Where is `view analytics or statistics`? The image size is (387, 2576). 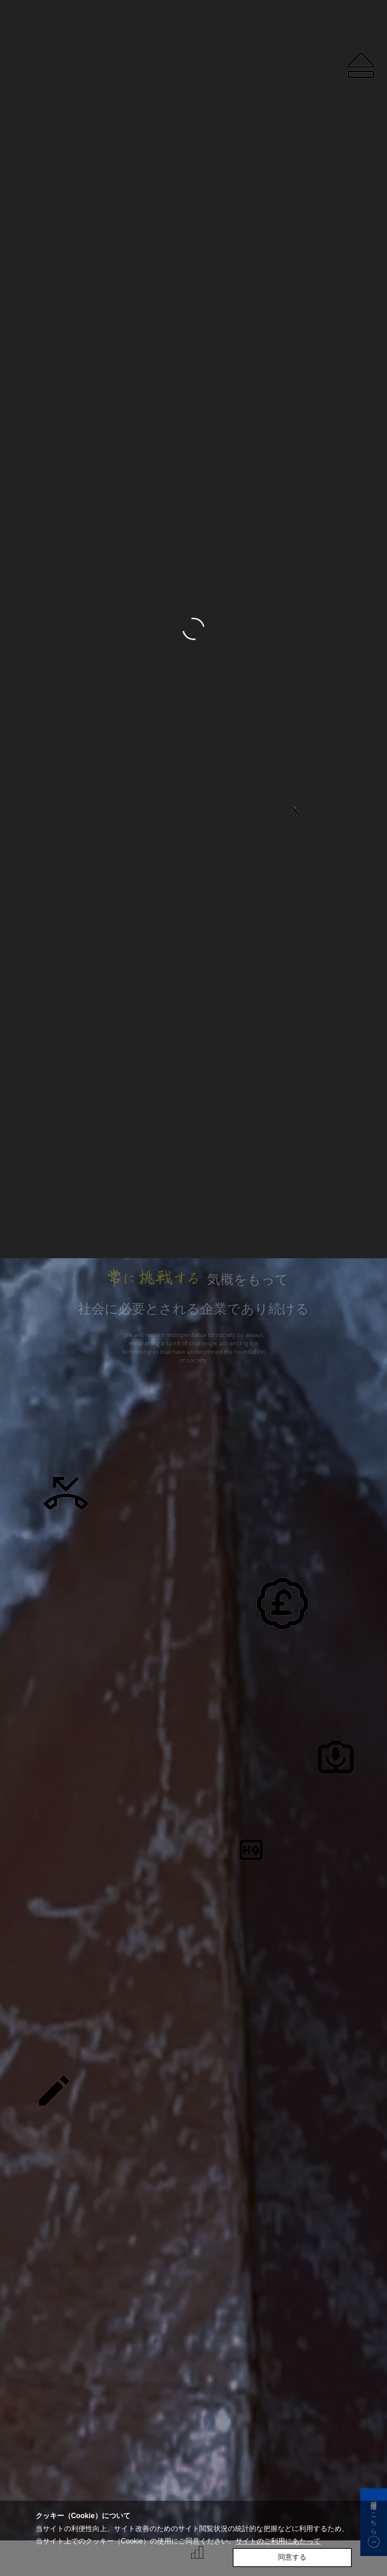
view analytics or statistics is located at coordinates (197, 2552).